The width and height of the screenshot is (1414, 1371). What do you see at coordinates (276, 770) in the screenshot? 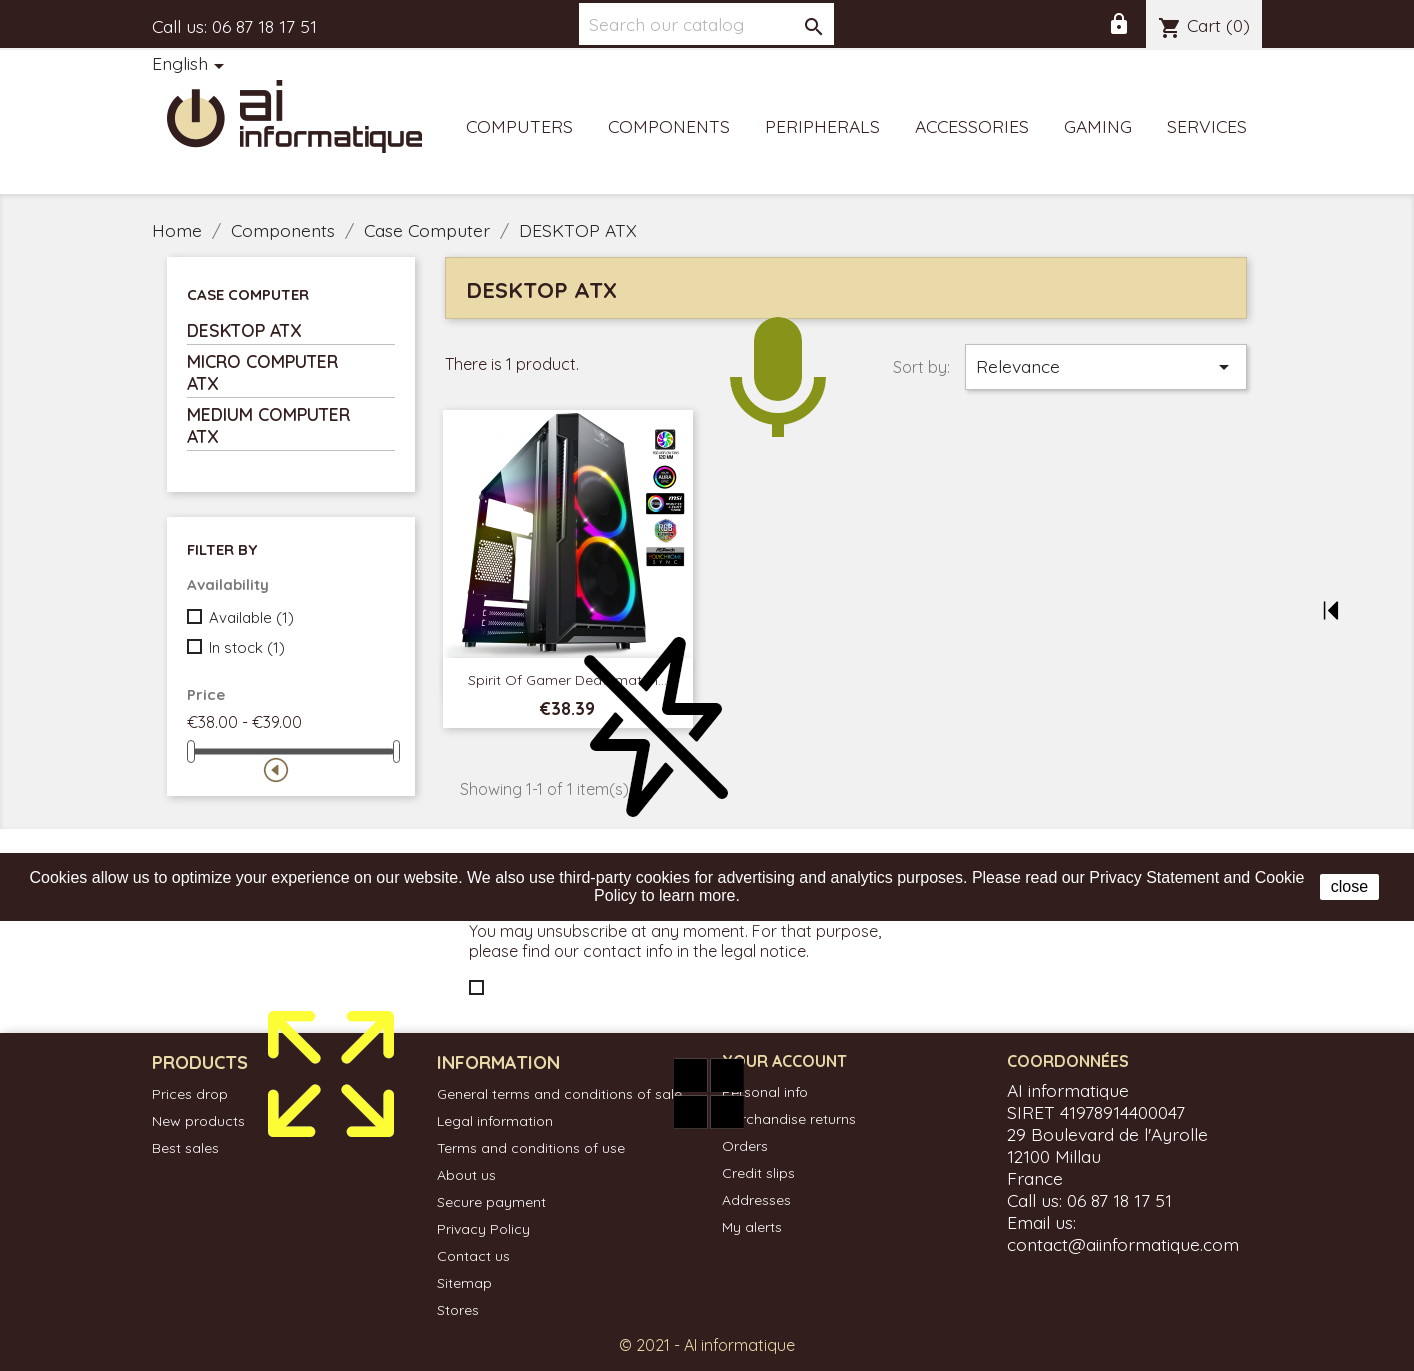
I see `go back to the previous screen` at bounding box center [276, 770].